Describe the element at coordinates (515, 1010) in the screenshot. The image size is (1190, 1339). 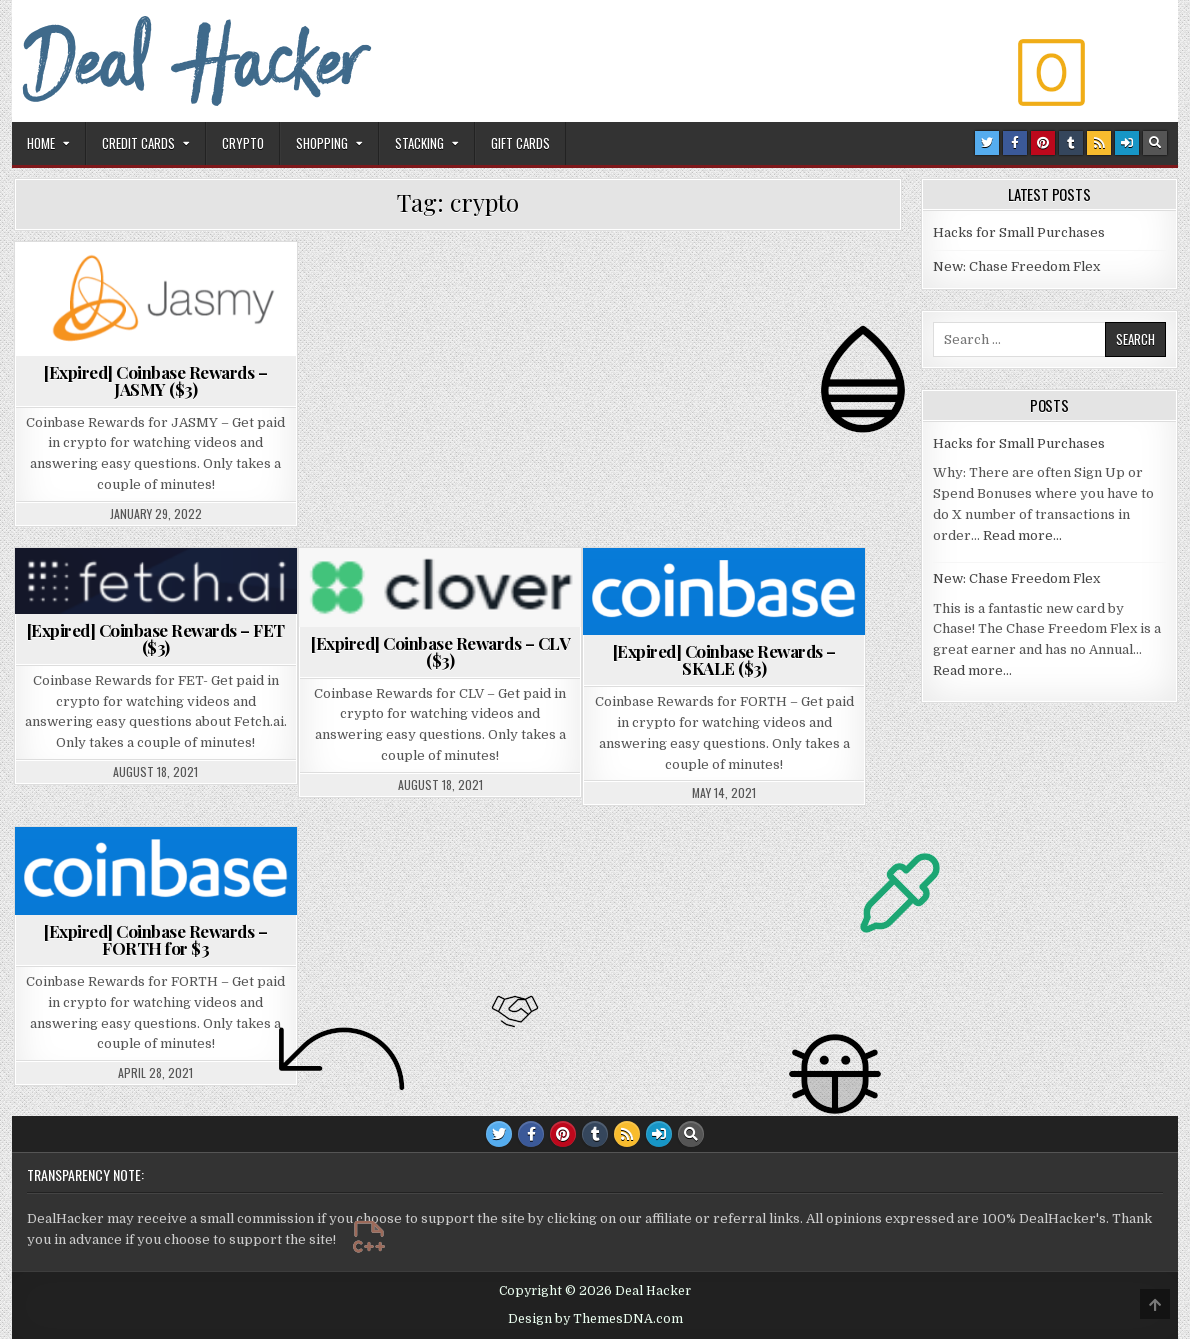
I see `indicates a partnership or collaboration feature` at that location.